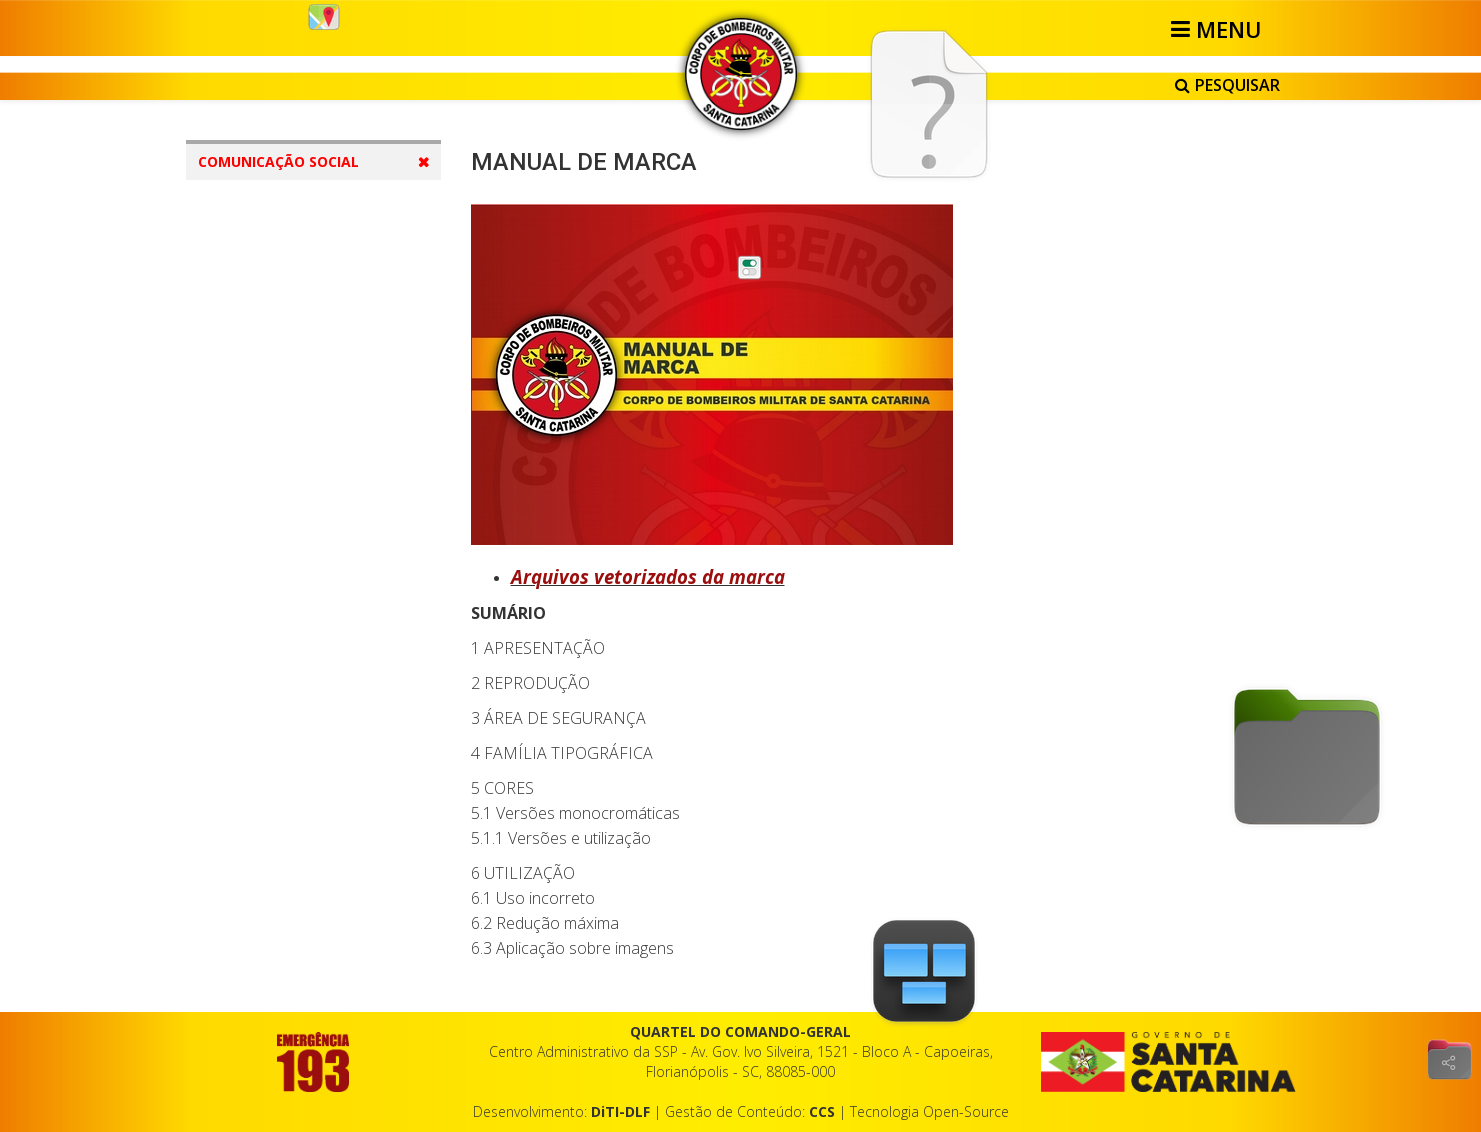 The height and width of the screenshot is (1132, 1481). I want to click on open multitasking view, so click(924, 971).